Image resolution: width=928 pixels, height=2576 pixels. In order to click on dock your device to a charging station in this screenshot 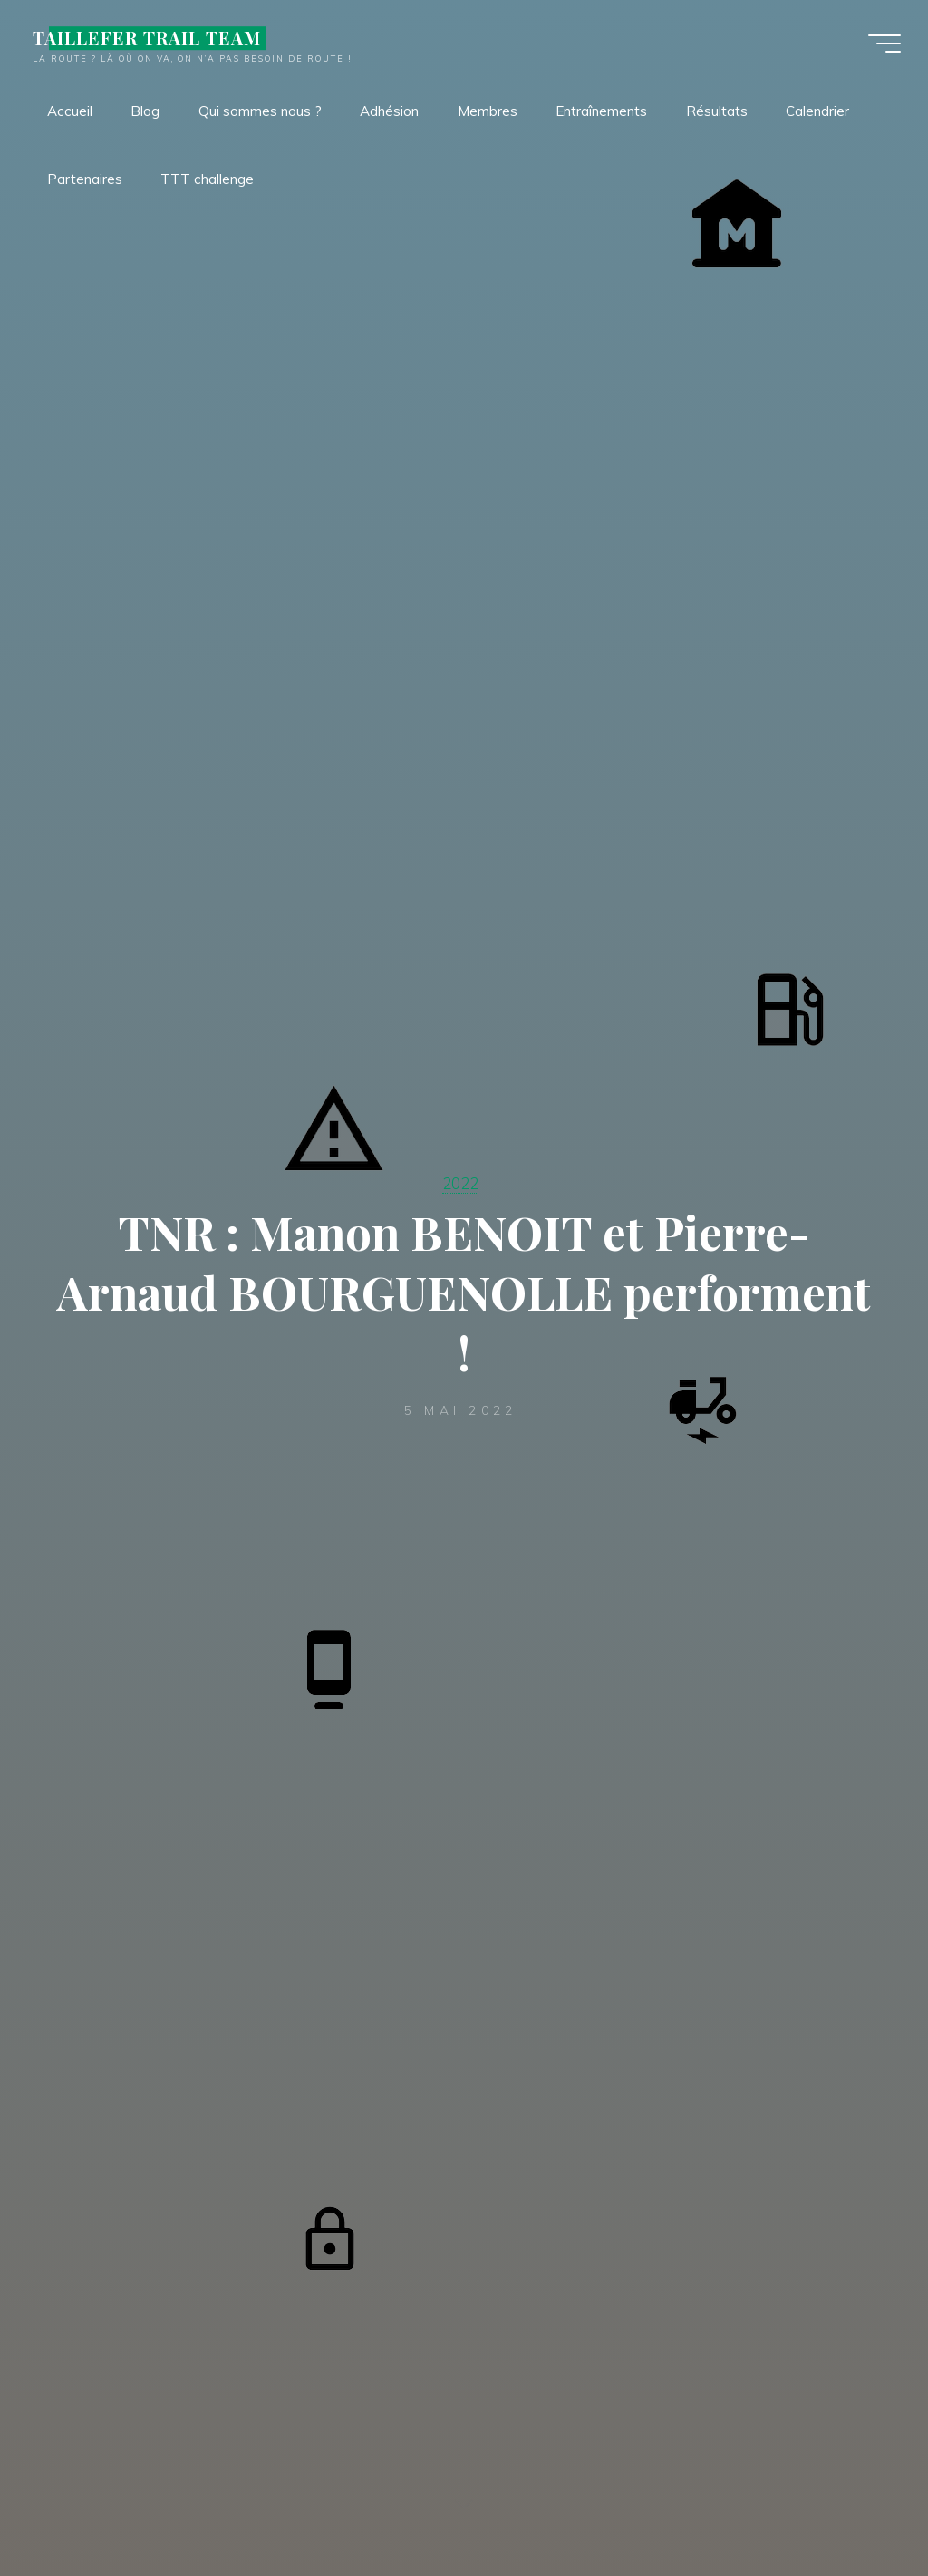, I will do `click(329, 1670)`.